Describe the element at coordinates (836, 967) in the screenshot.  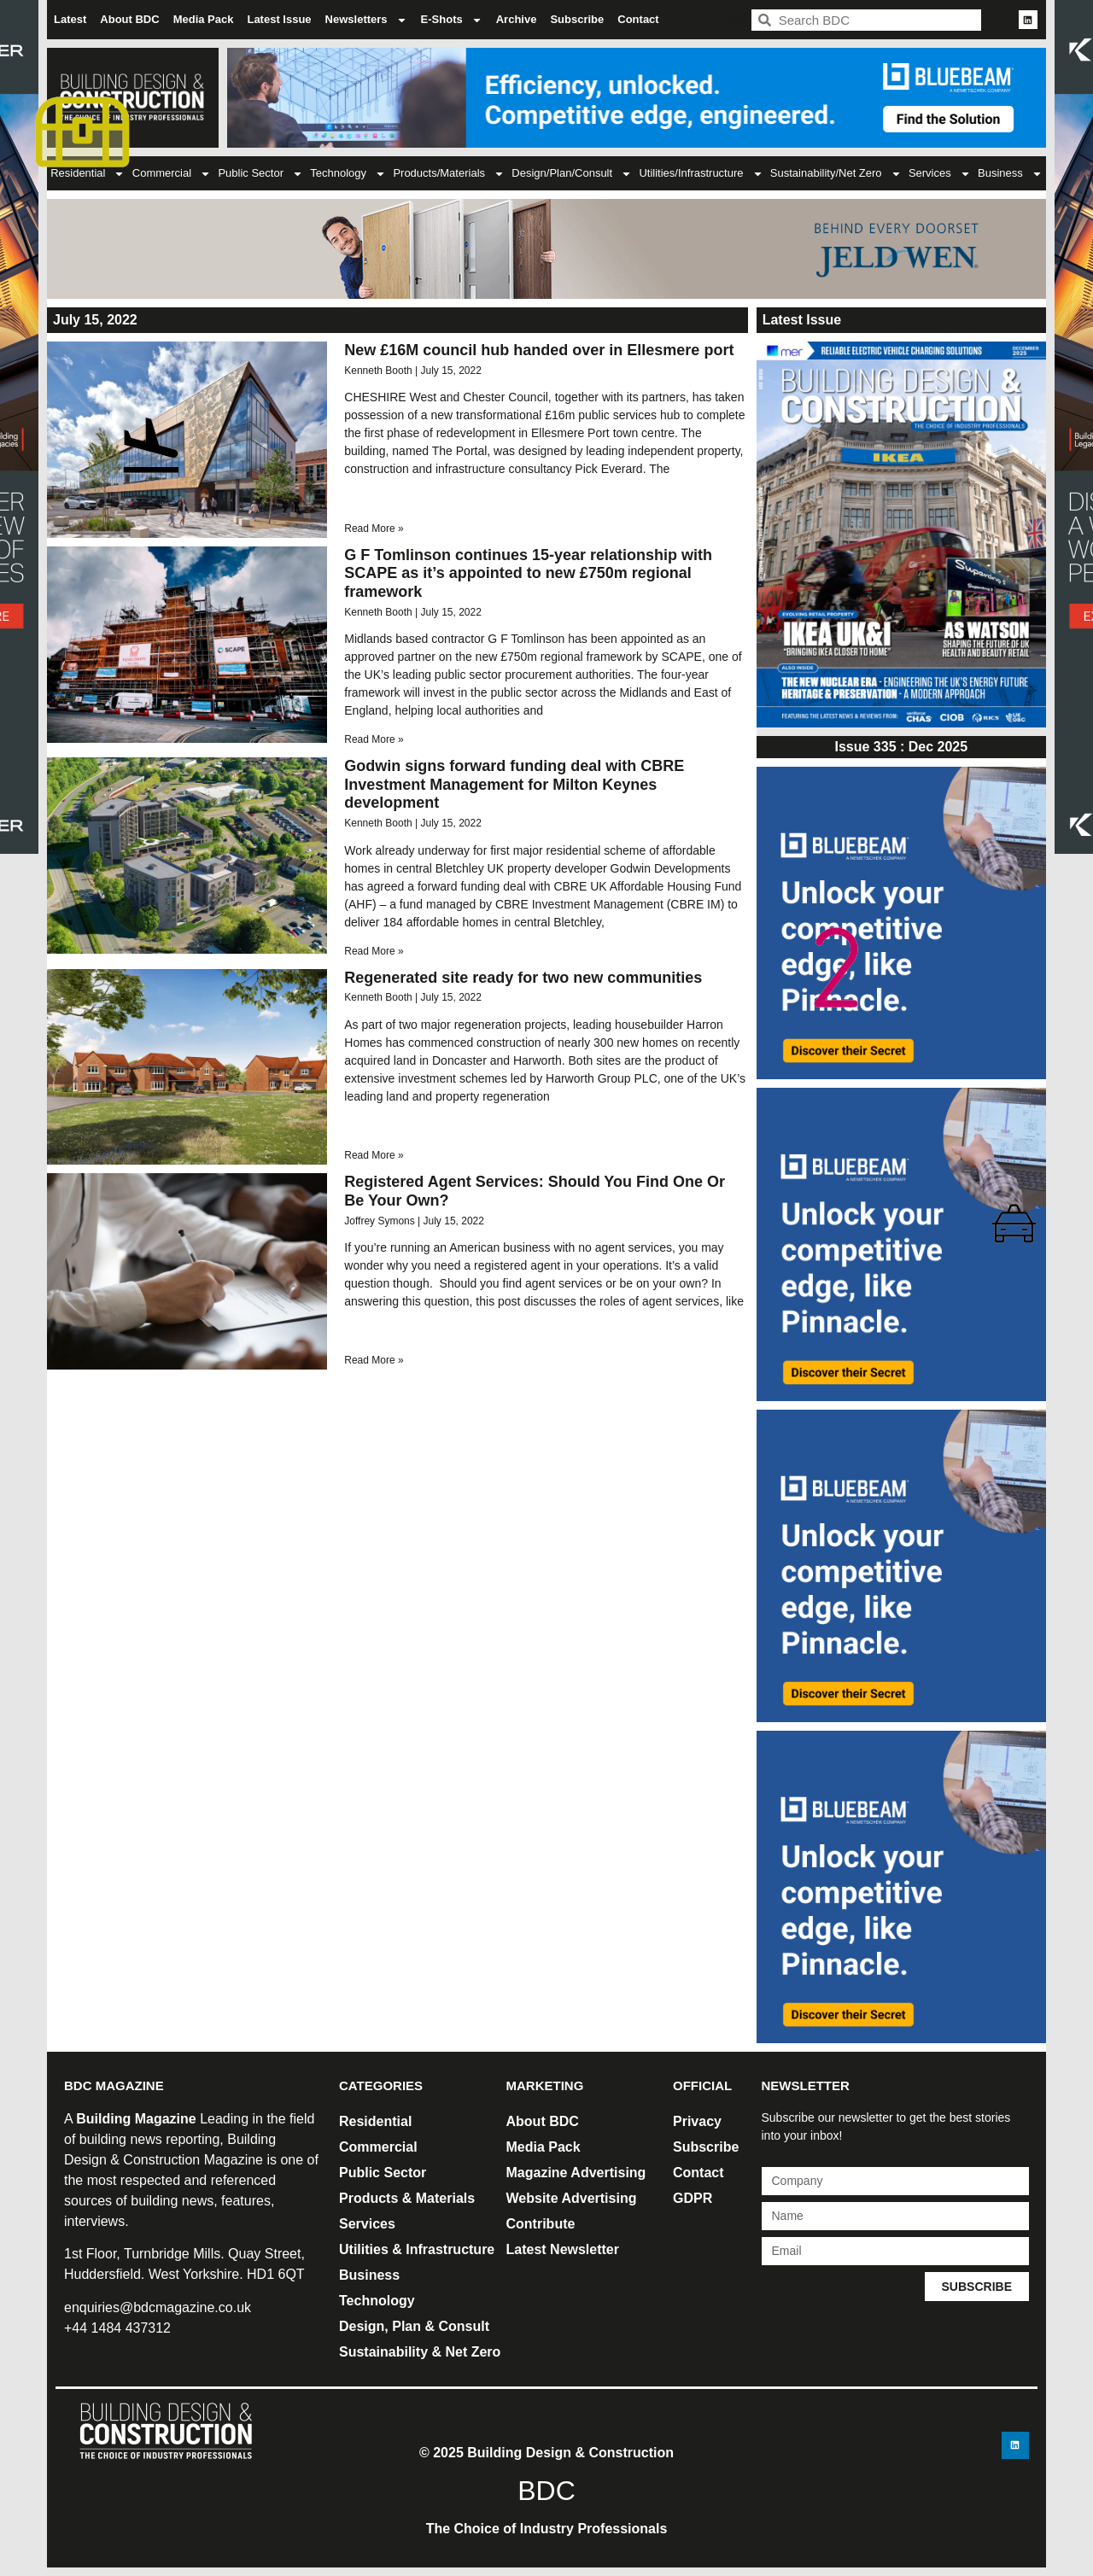
I see `indicates step two in a sequence or process` at that location.